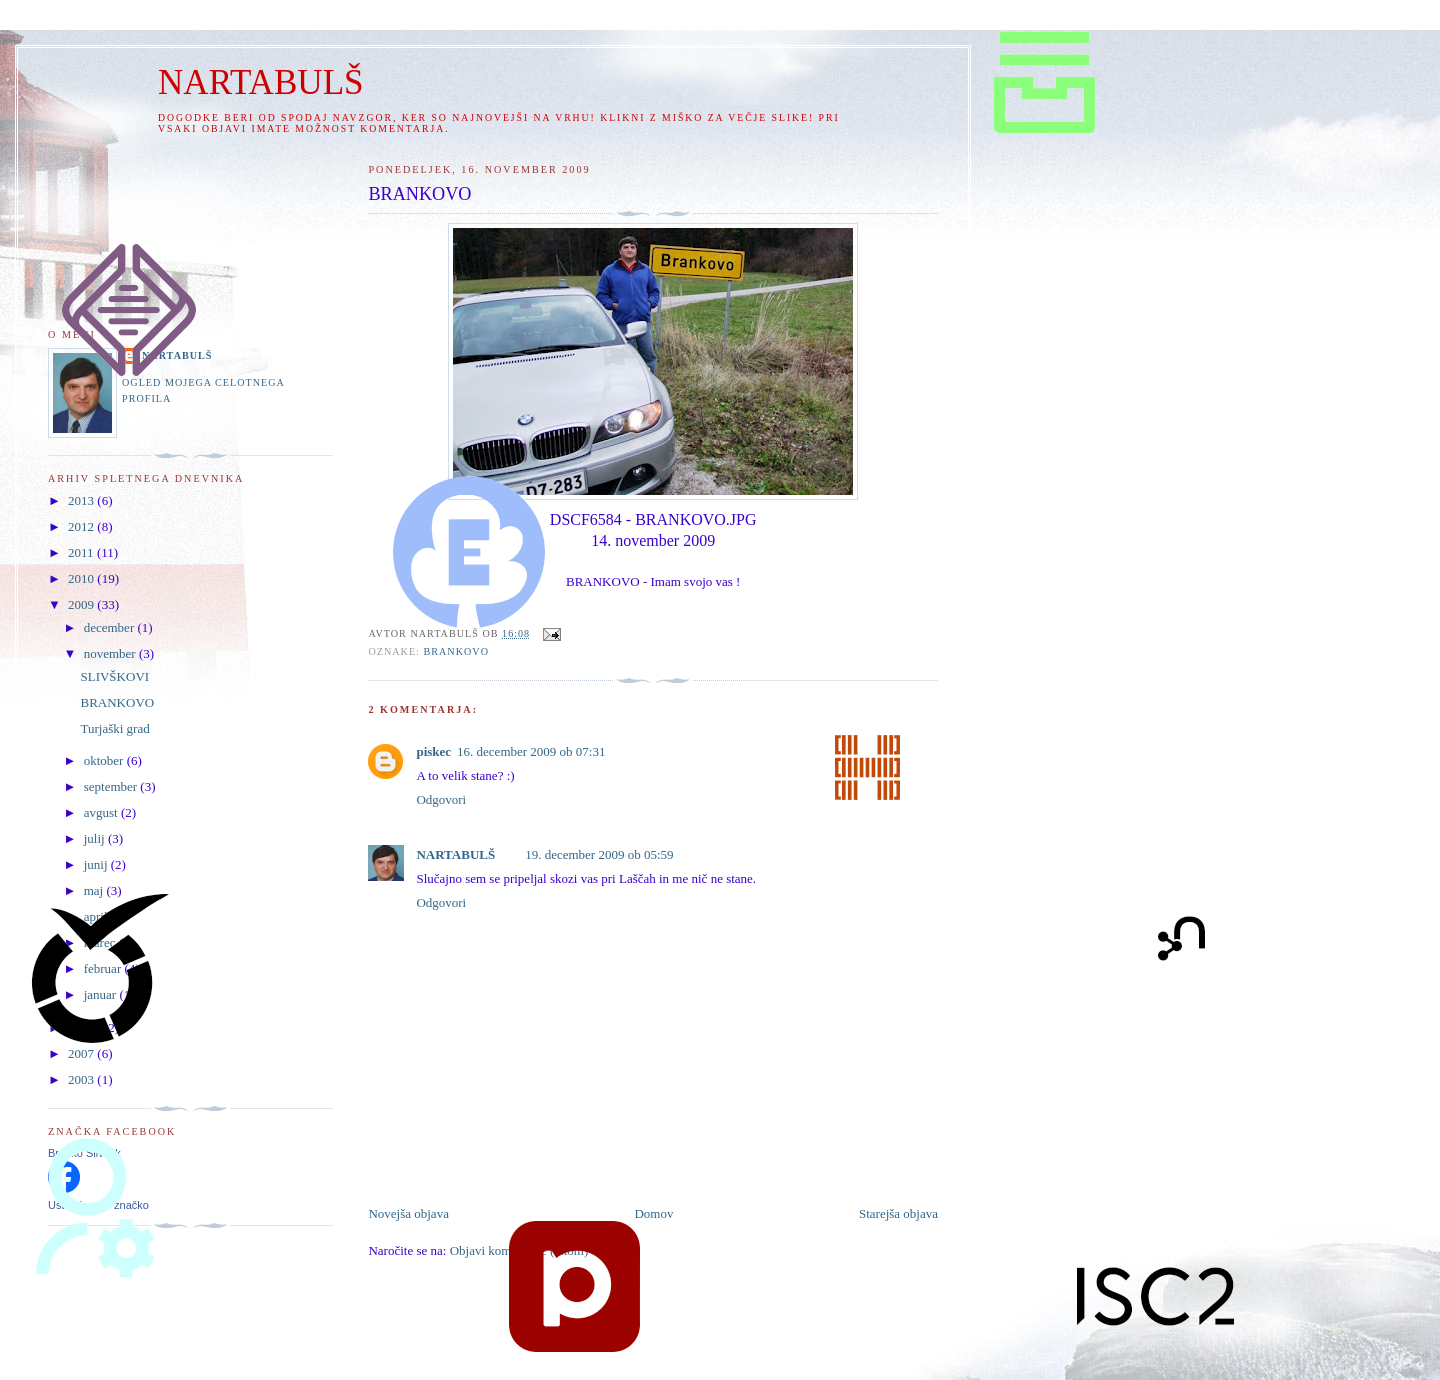  I want to click on open pixiv app, so click(574, 1286).